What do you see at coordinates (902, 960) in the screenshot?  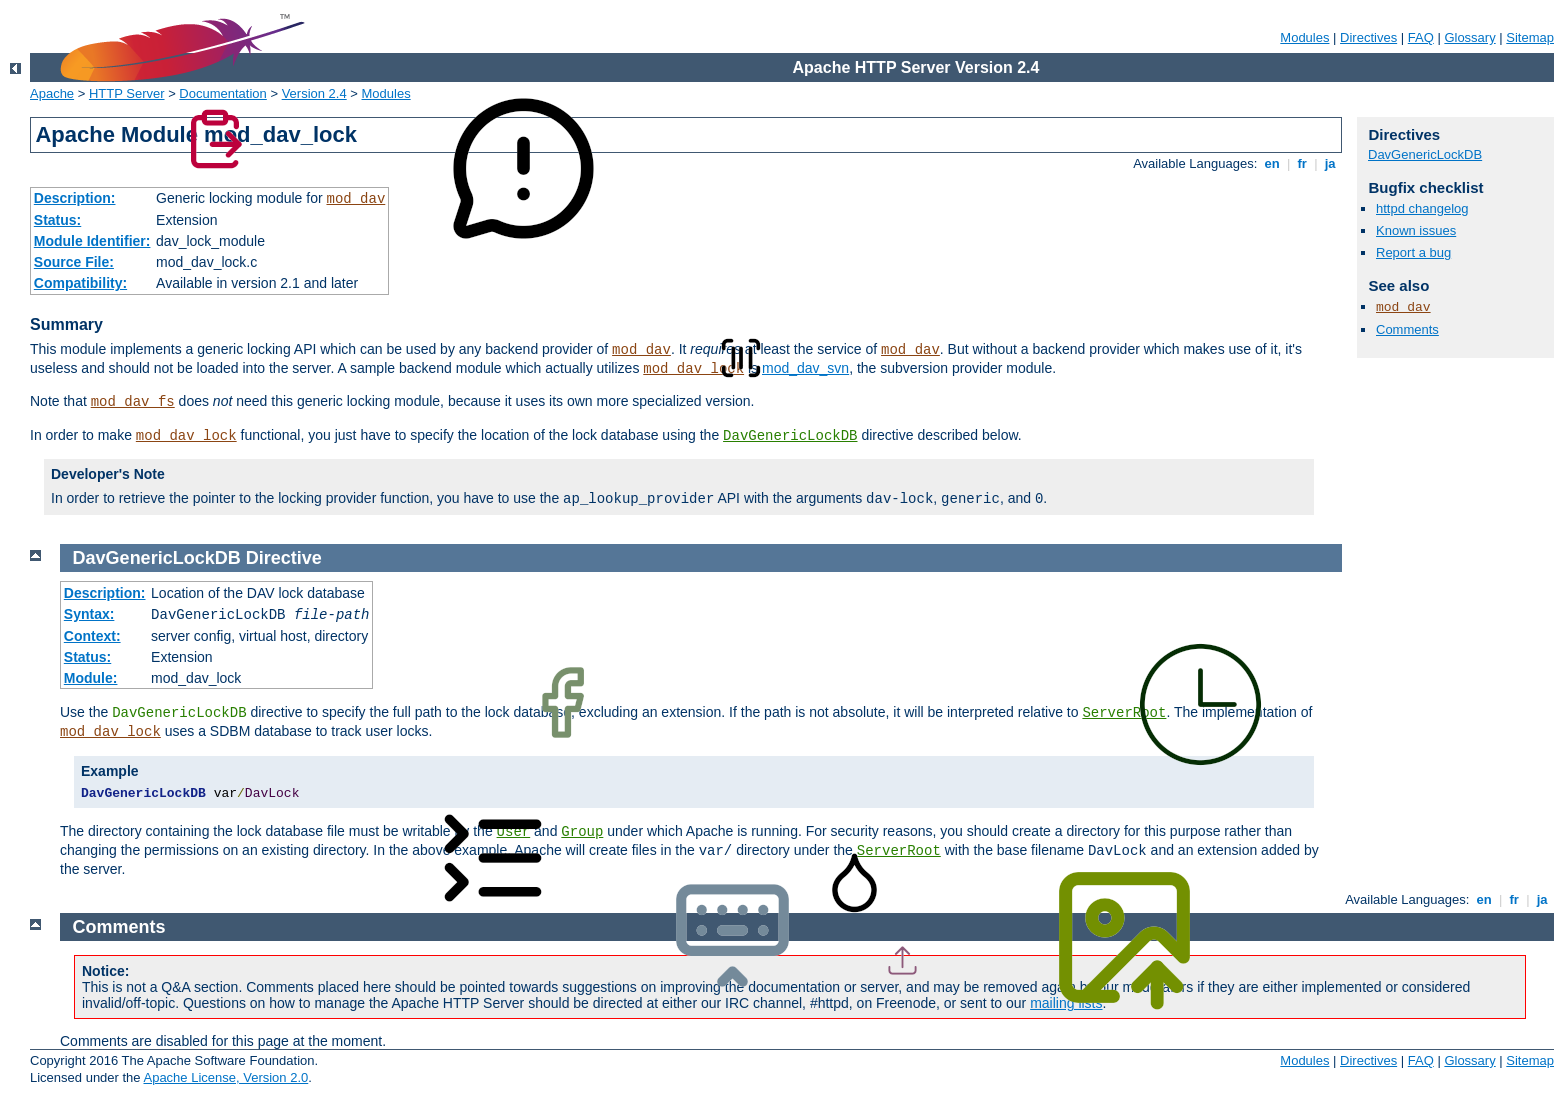 I see `upload a file or document` at bounding box center [902, 960].